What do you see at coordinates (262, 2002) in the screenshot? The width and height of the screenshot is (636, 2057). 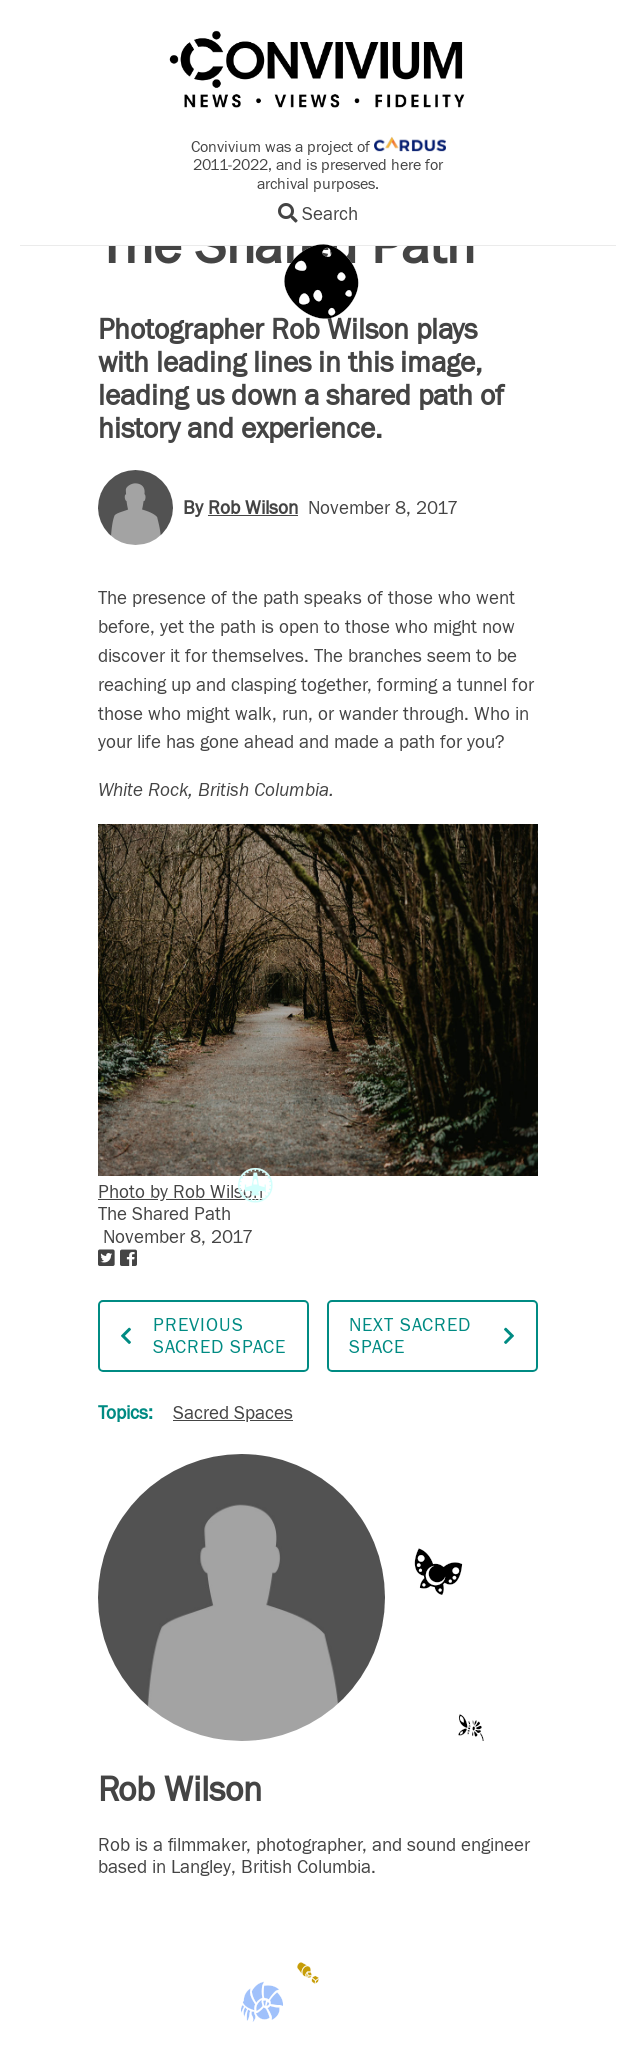 I see `nautilus shell icon for marine or ocean-themed content` at bounding box center [262, 2002].